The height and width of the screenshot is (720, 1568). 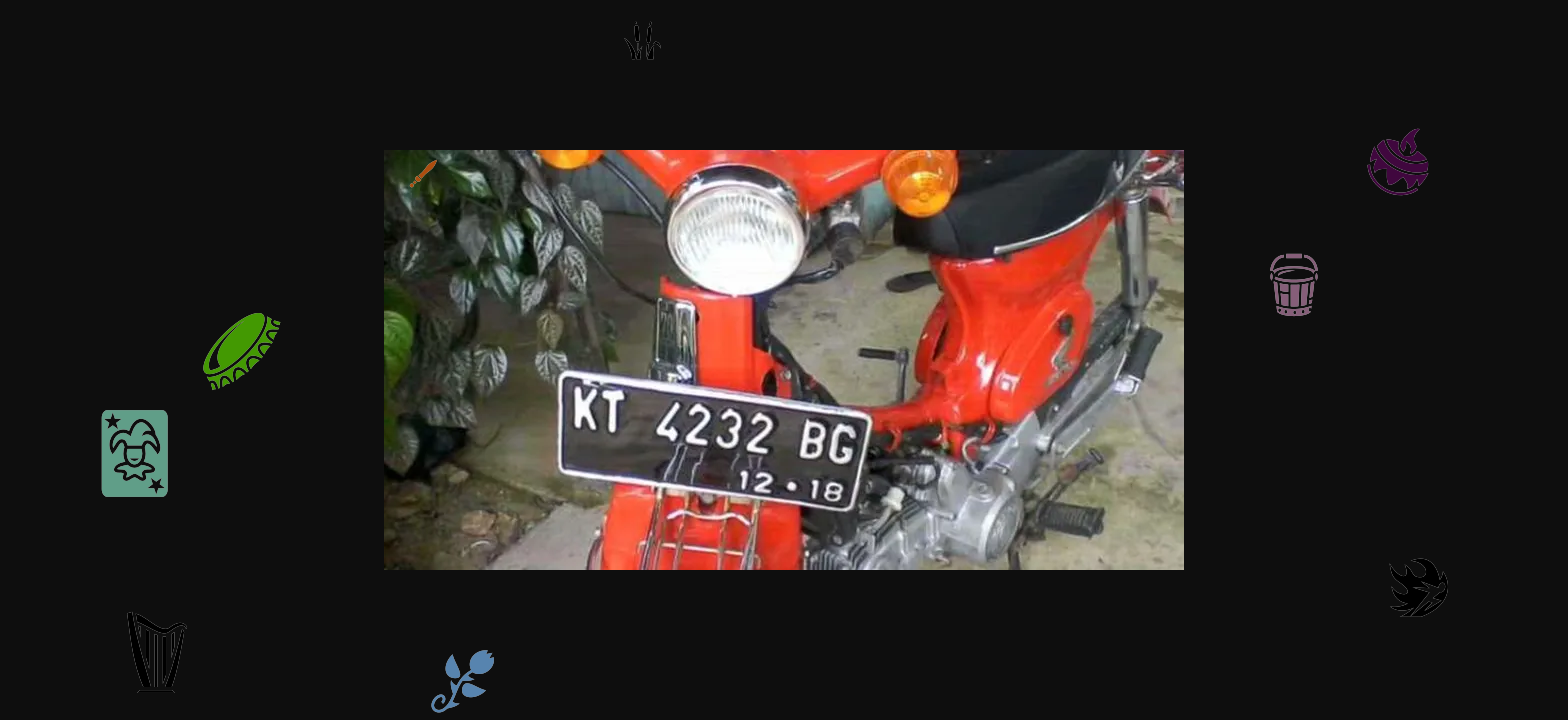 What do you see at coordinates (463, 682) in the screenshot?
I see `indicates a closed or dormant plant in a gardening game` at bounding box center [463, 682].